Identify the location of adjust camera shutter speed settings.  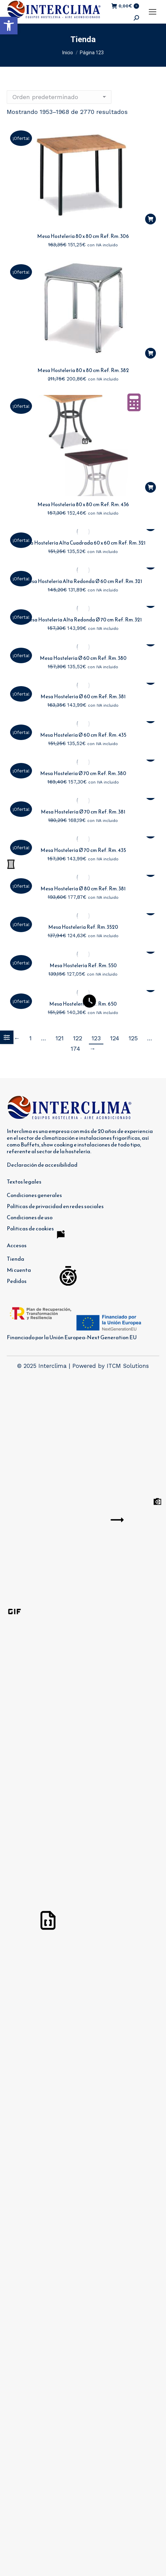
(68, 1276).